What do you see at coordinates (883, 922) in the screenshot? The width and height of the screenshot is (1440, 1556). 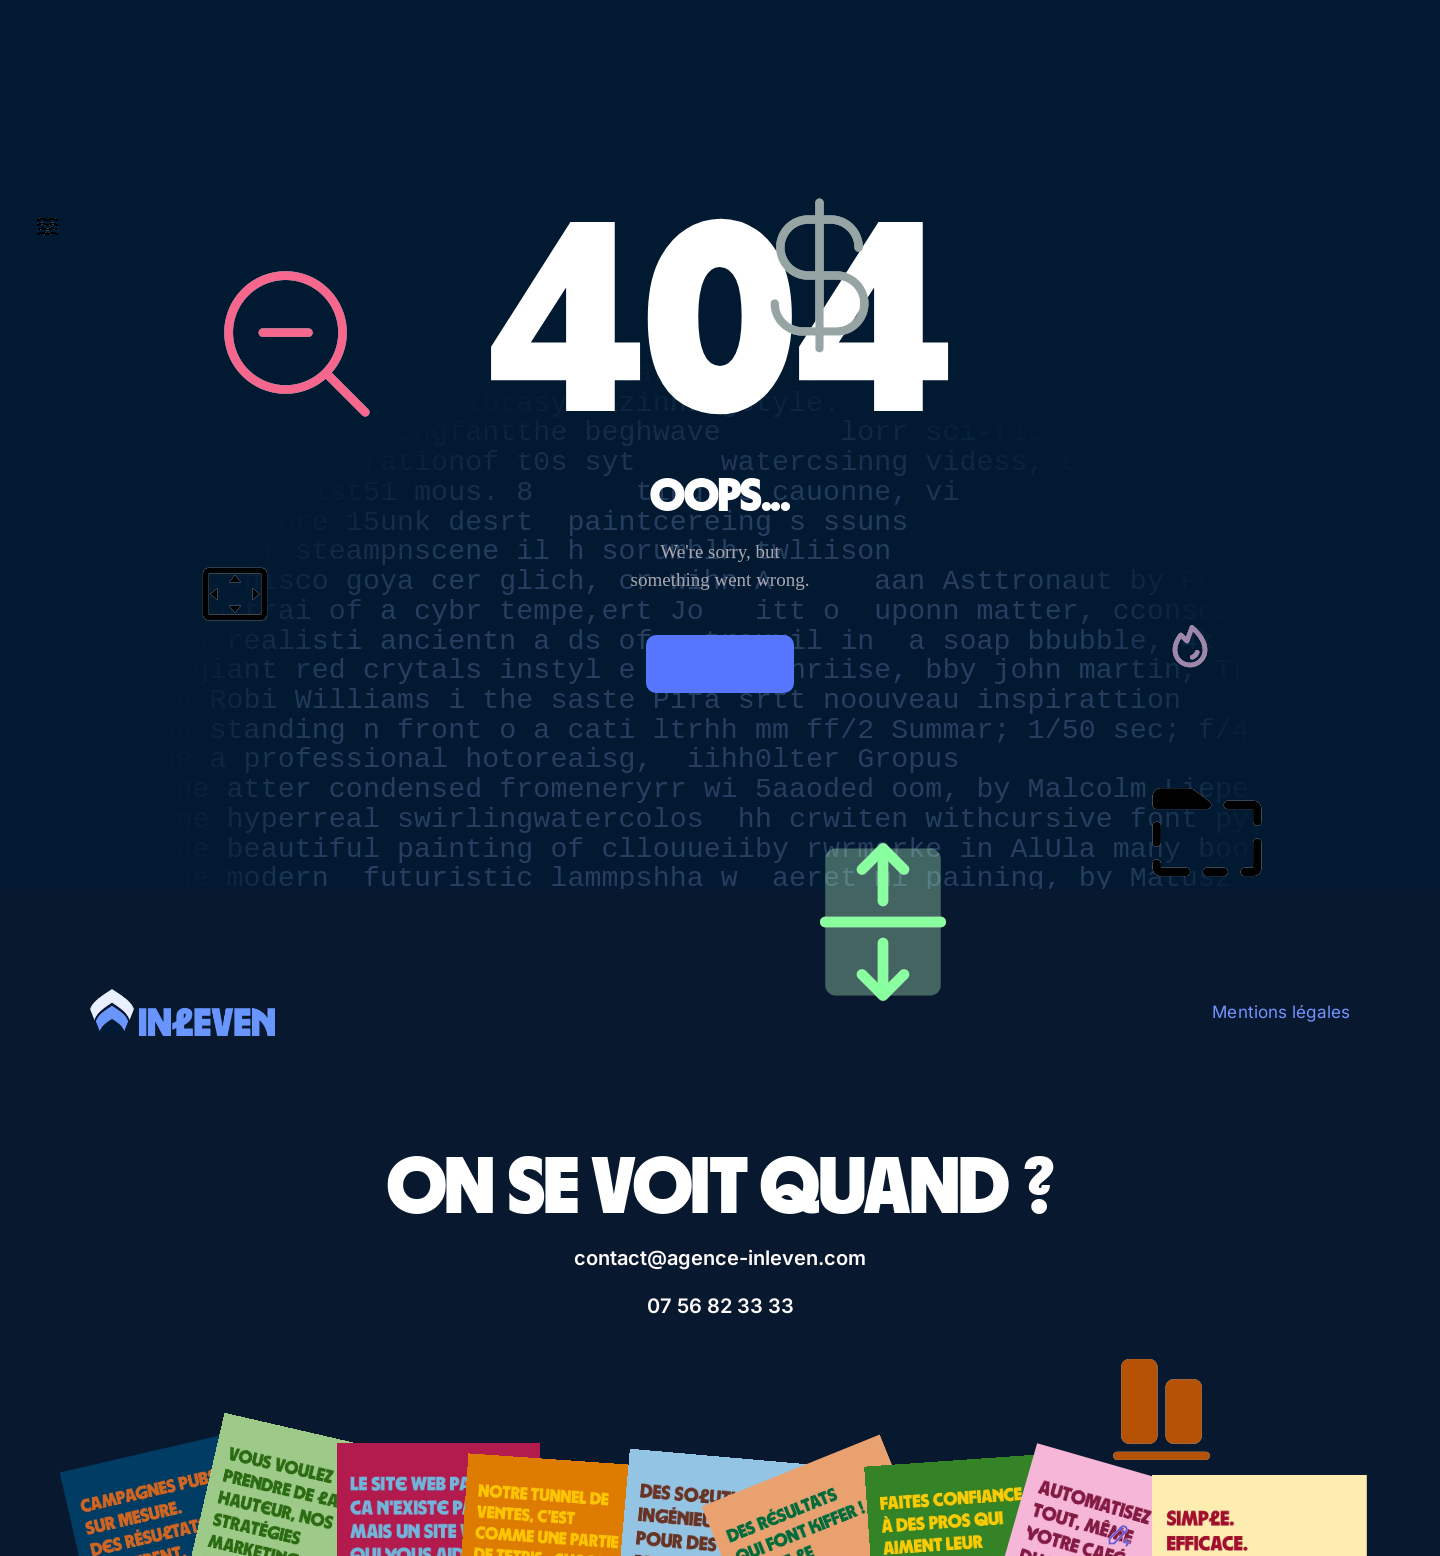 I see `expand content vertically` at bounding box center [883, 922].